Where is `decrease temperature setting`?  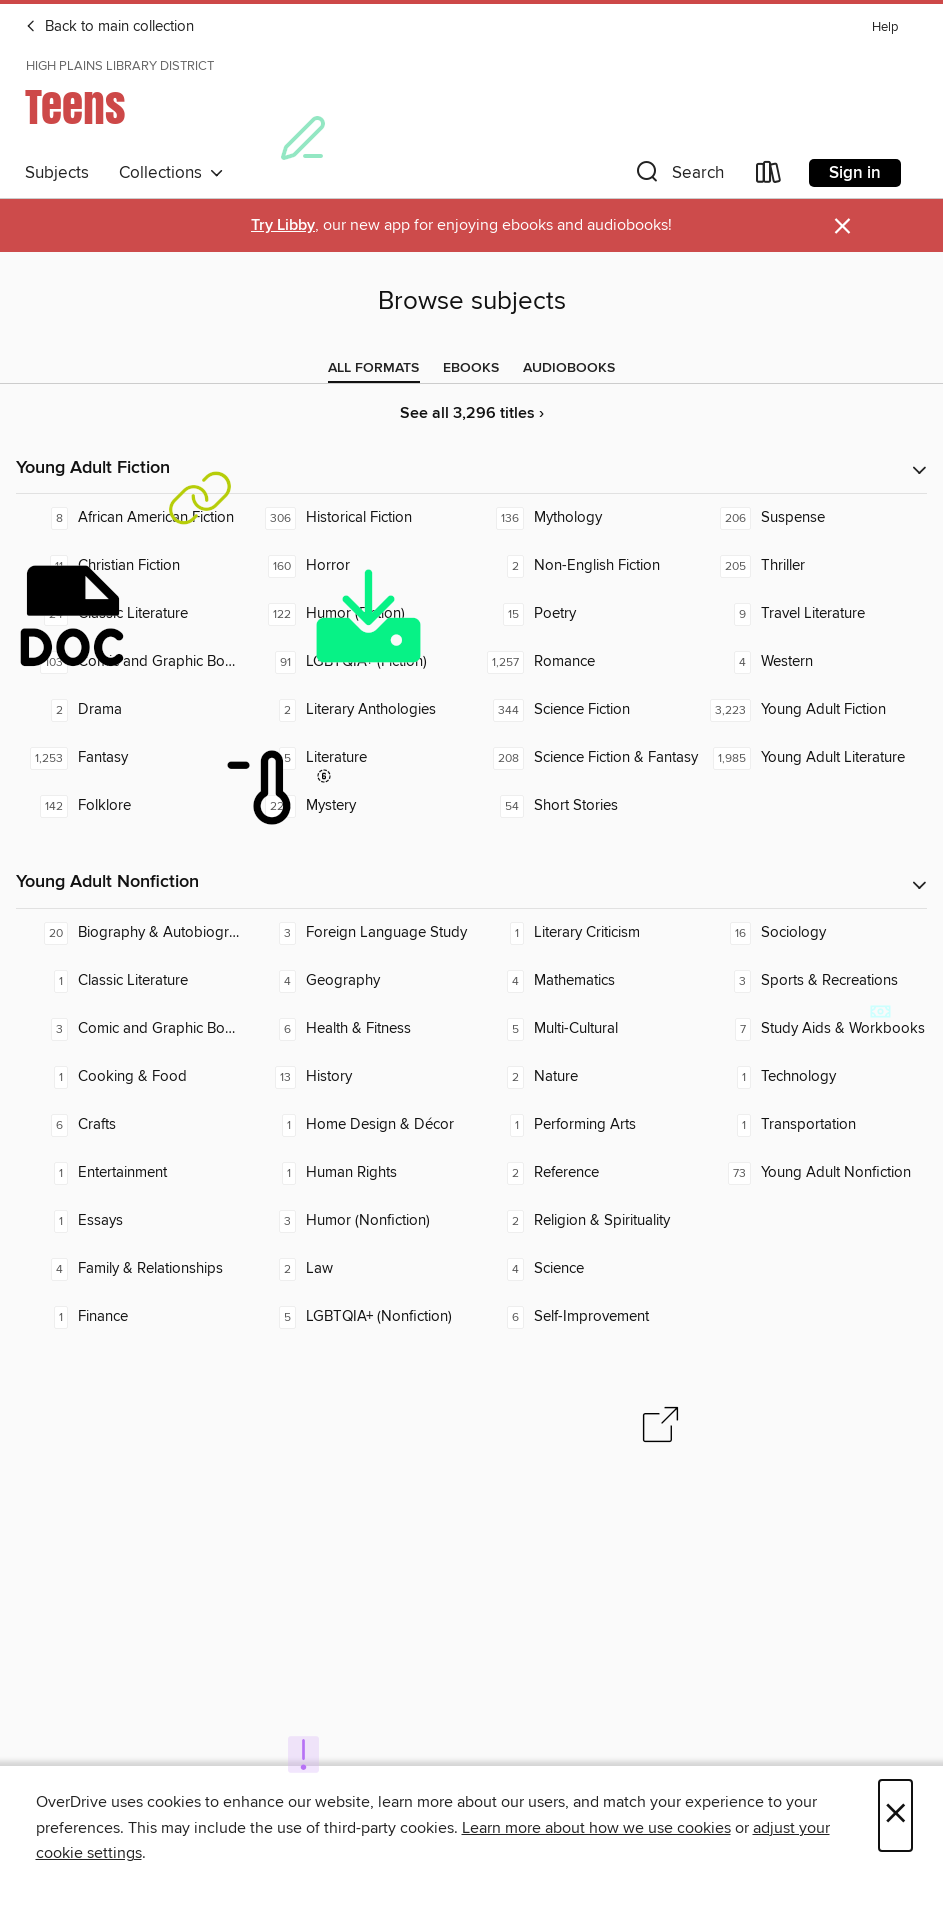
decrease temperature setting is located at coordinates (264, 787).